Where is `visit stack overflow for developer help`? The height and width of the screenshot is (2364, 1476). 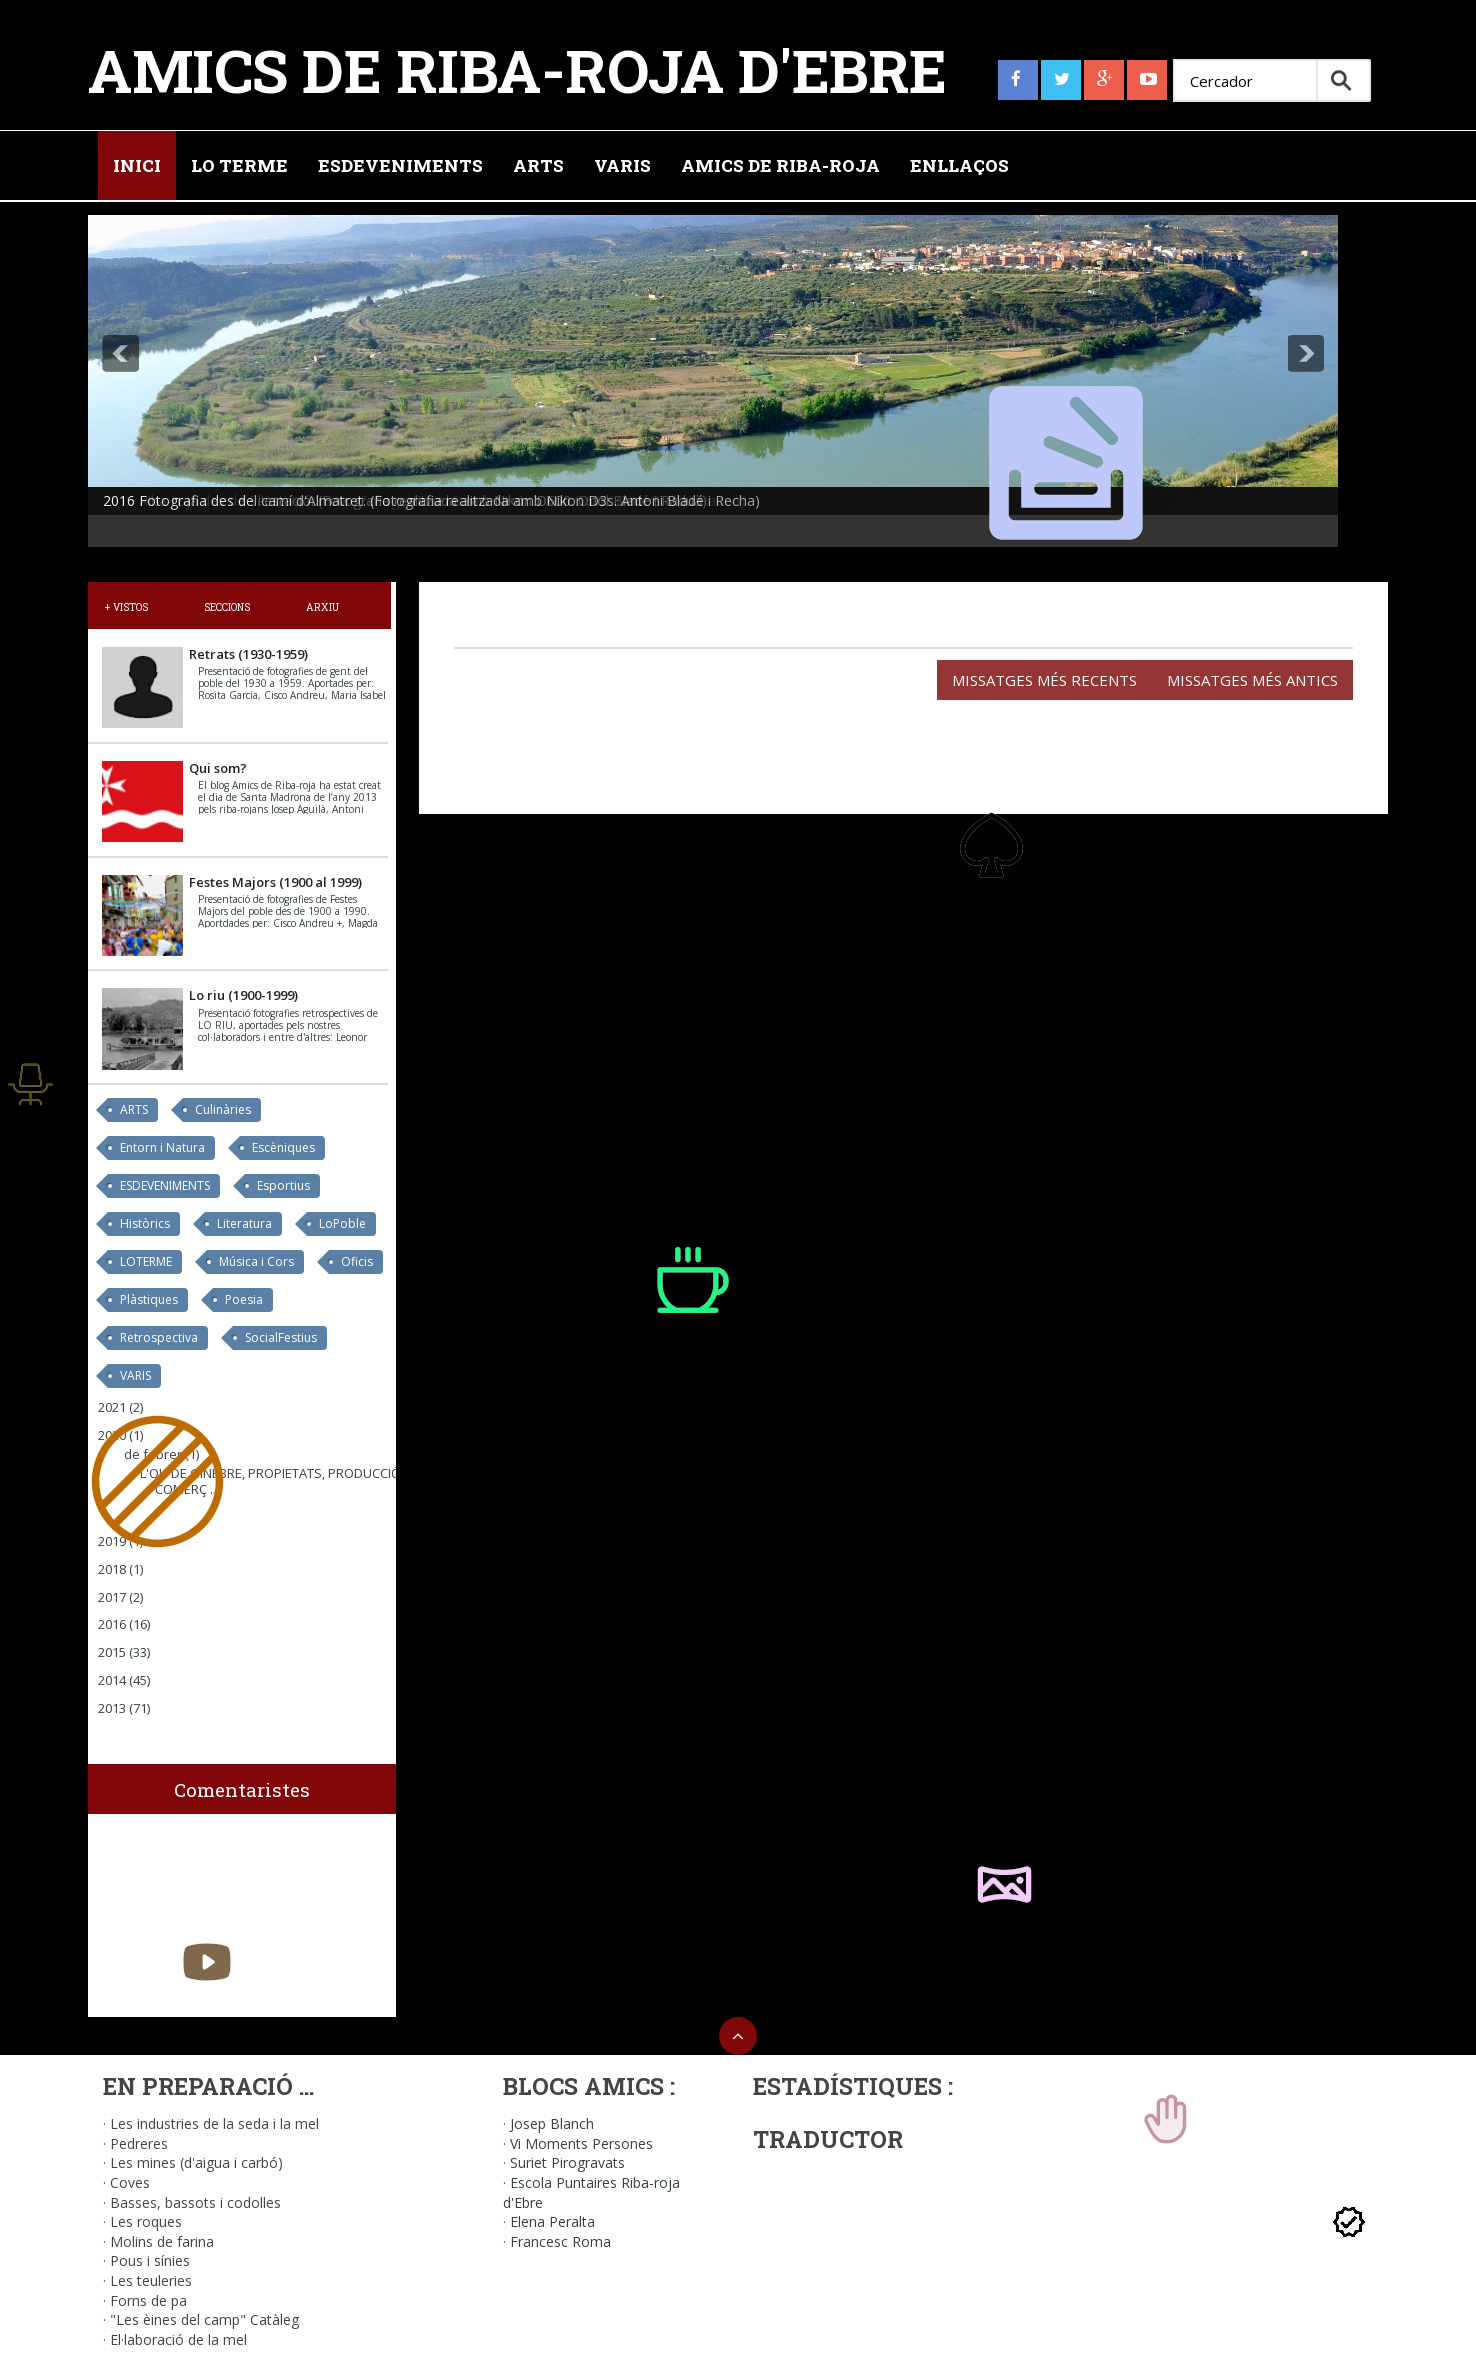 visit stack overflow for developer help is located at coordinates (1066, 463).